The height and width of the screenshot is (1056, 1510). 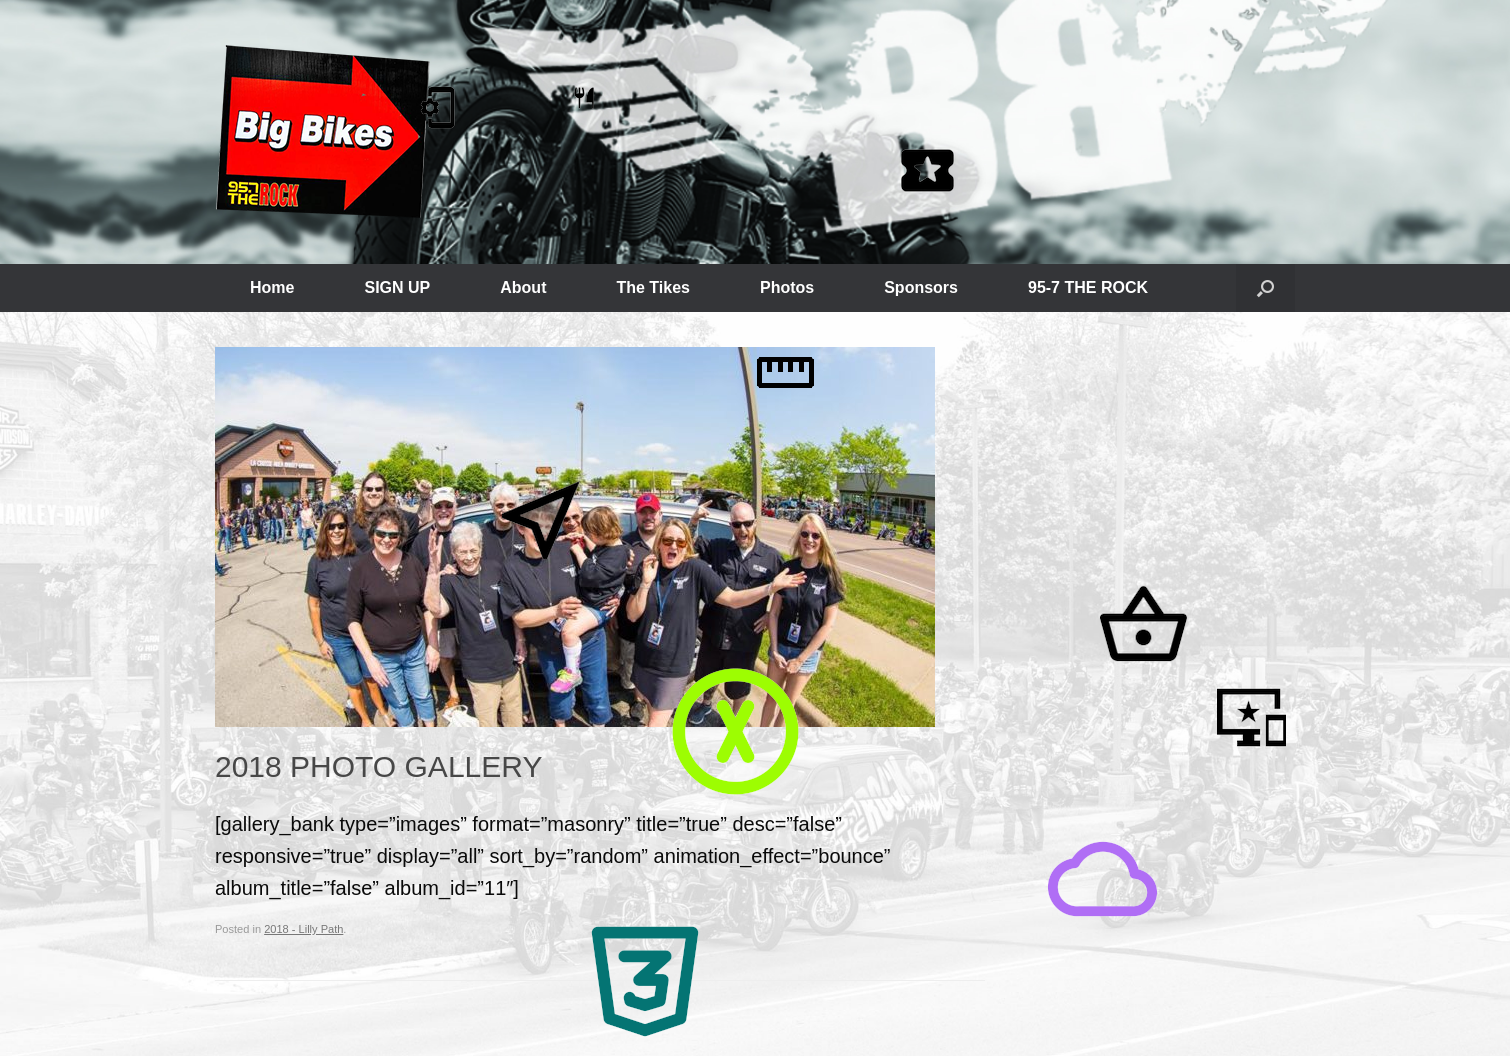 I want to click on view your shopping basket, so click(x=1143, y=625).